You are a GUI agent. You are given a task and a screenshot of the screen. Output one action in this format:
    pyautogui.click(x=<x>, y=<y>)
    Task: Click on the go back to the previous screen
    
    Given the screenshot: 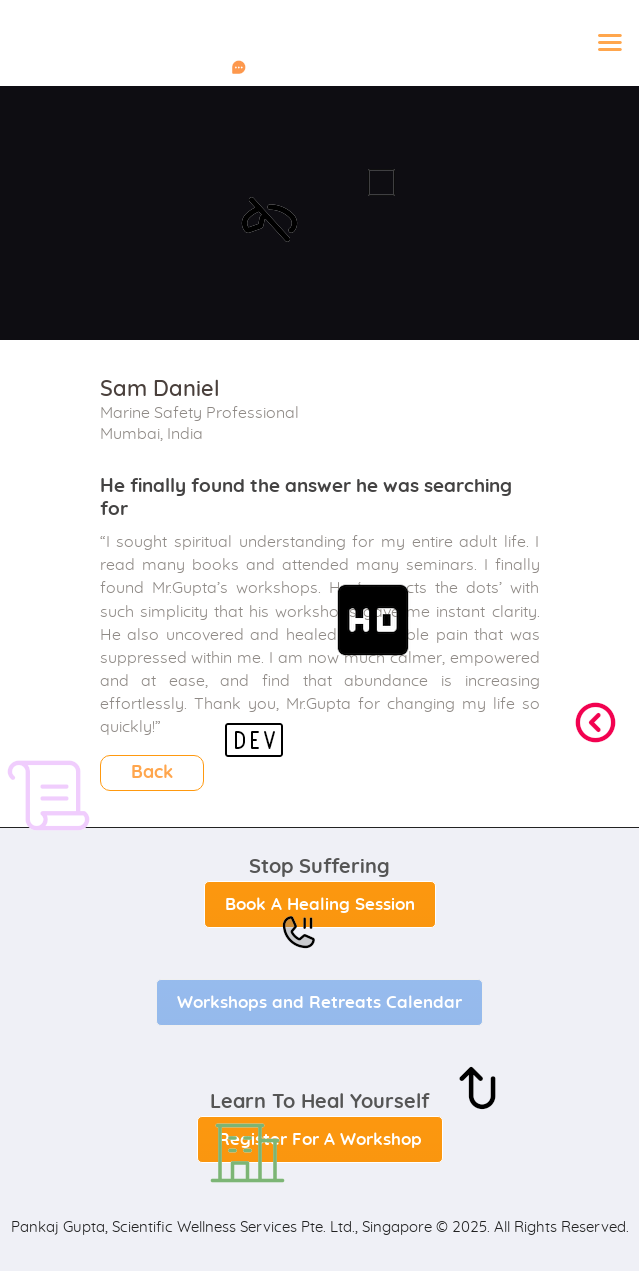 What is the action you would take?
    pyautogui.click(x=595, y=722)
    